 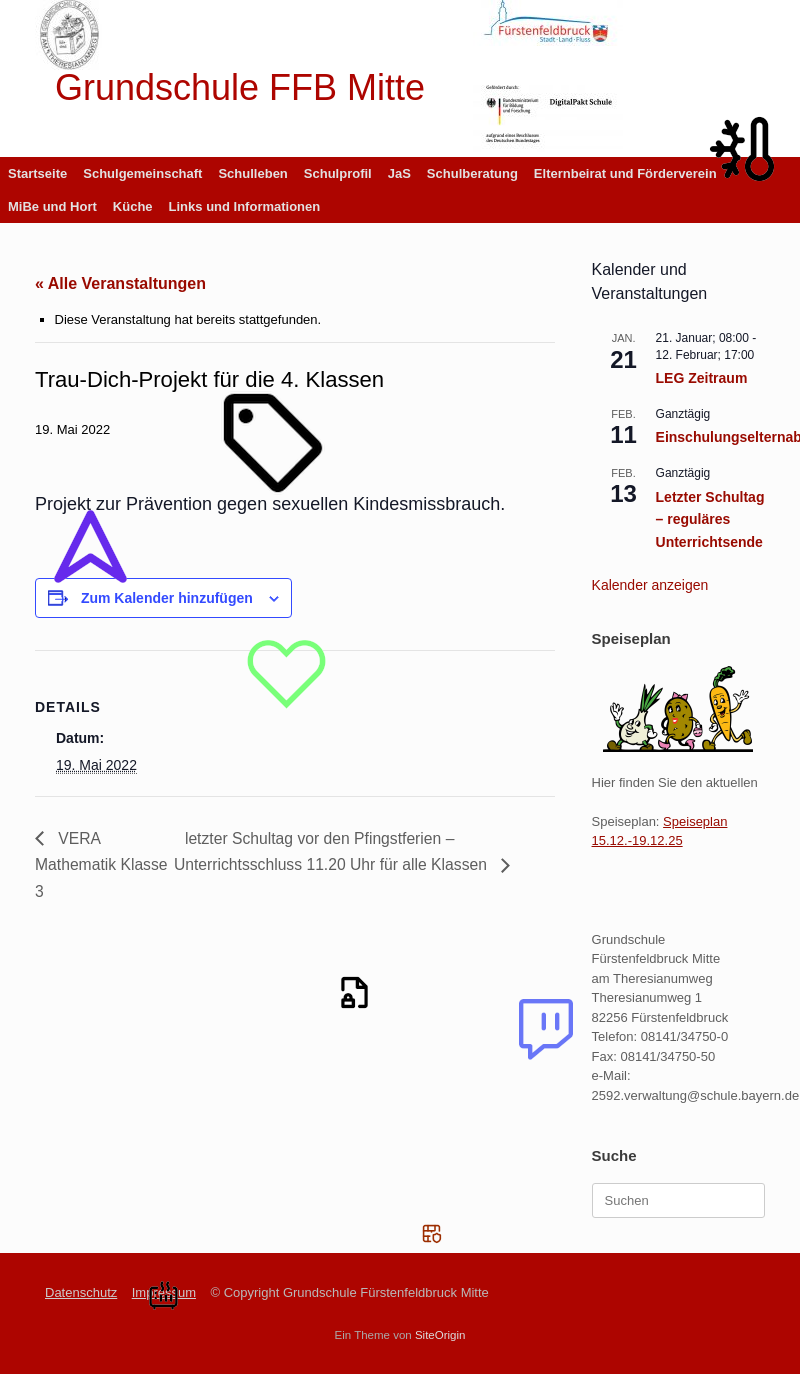 I want to click on access navigation or directions, so click(x=90, y=550).